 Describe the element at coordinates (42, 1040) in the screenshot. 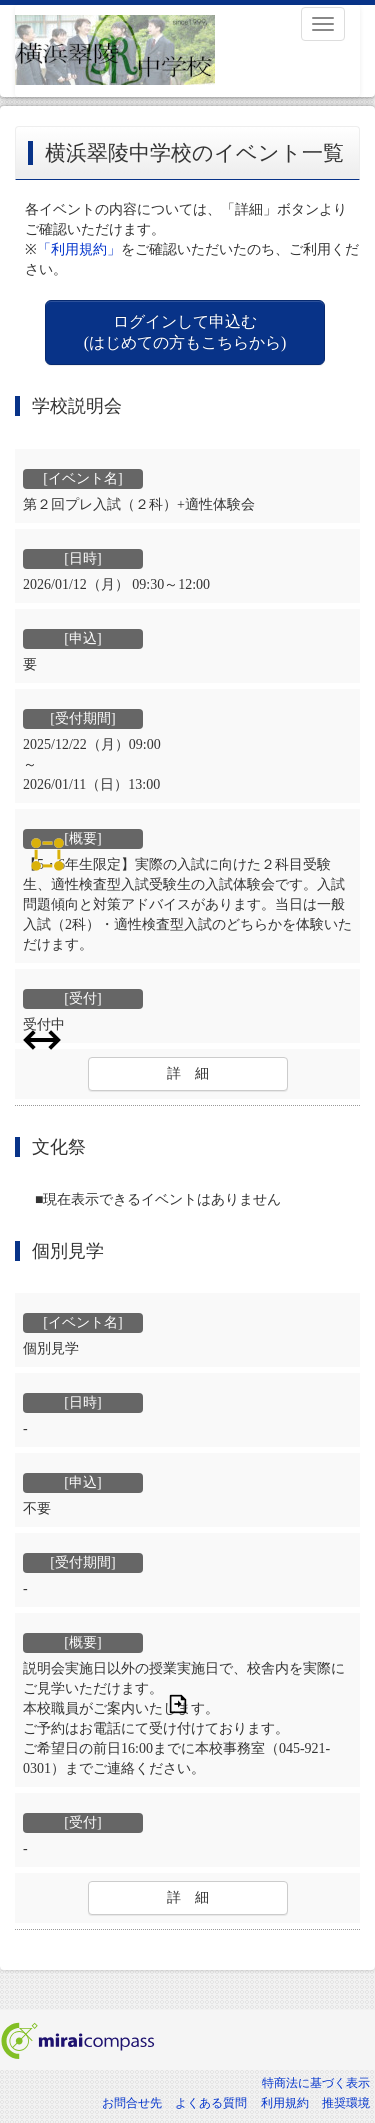

I see `expand content horizontally` at that location.